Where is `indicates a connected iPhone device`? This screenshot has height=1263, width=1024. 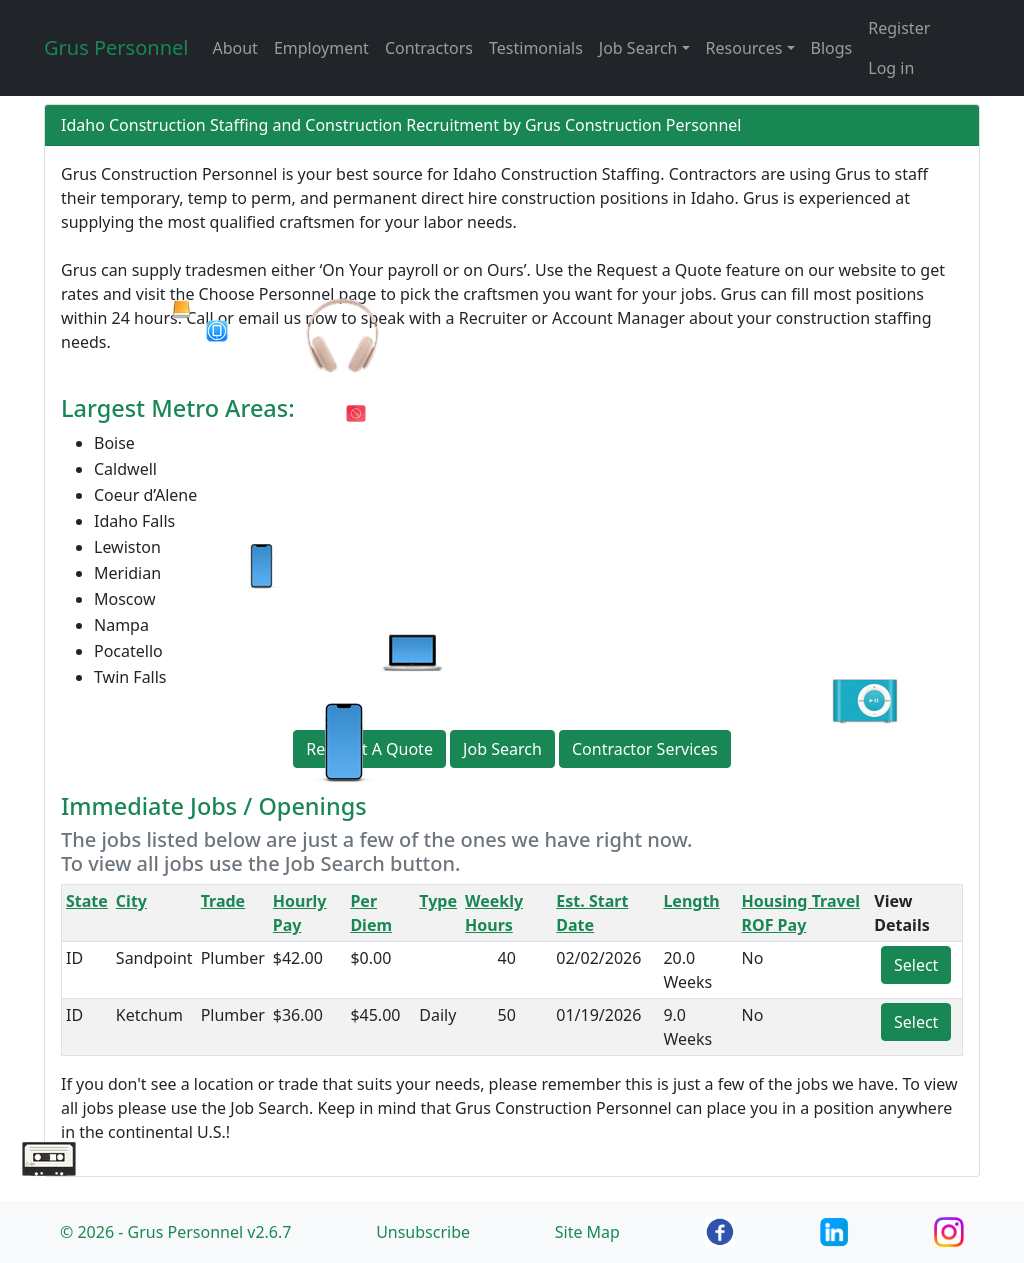 indicates a connected iPhone device is located at coordinates (344, 743).